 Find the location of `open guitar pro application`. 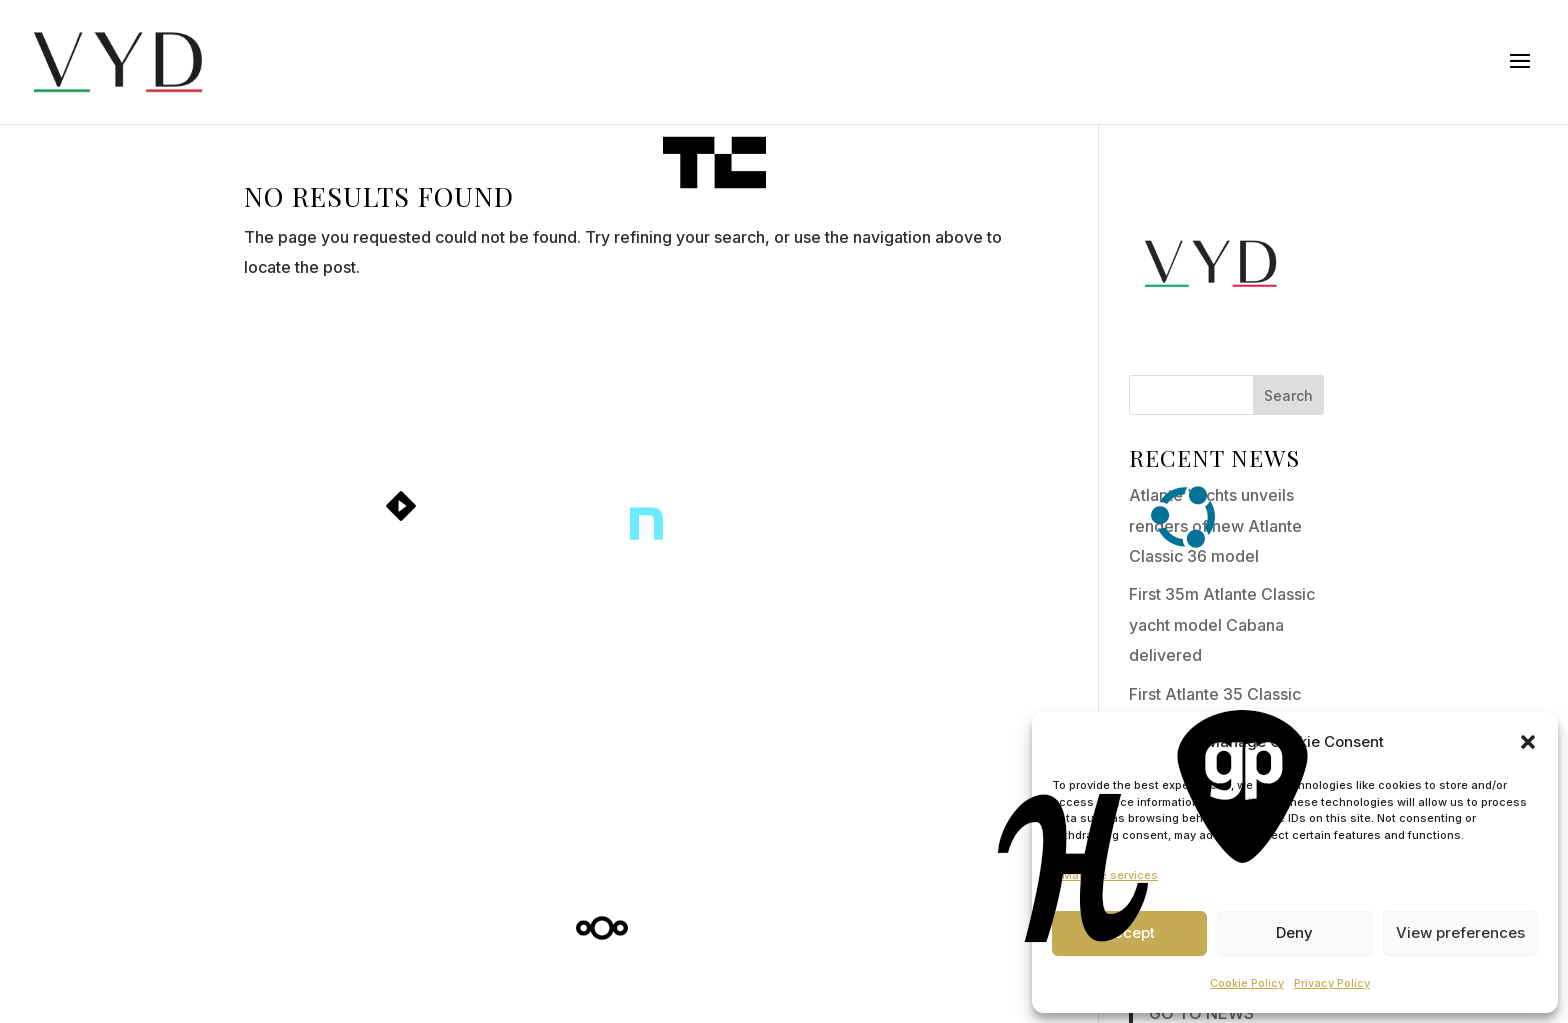

open guitar pro application is located at coordinates (1242, 786).